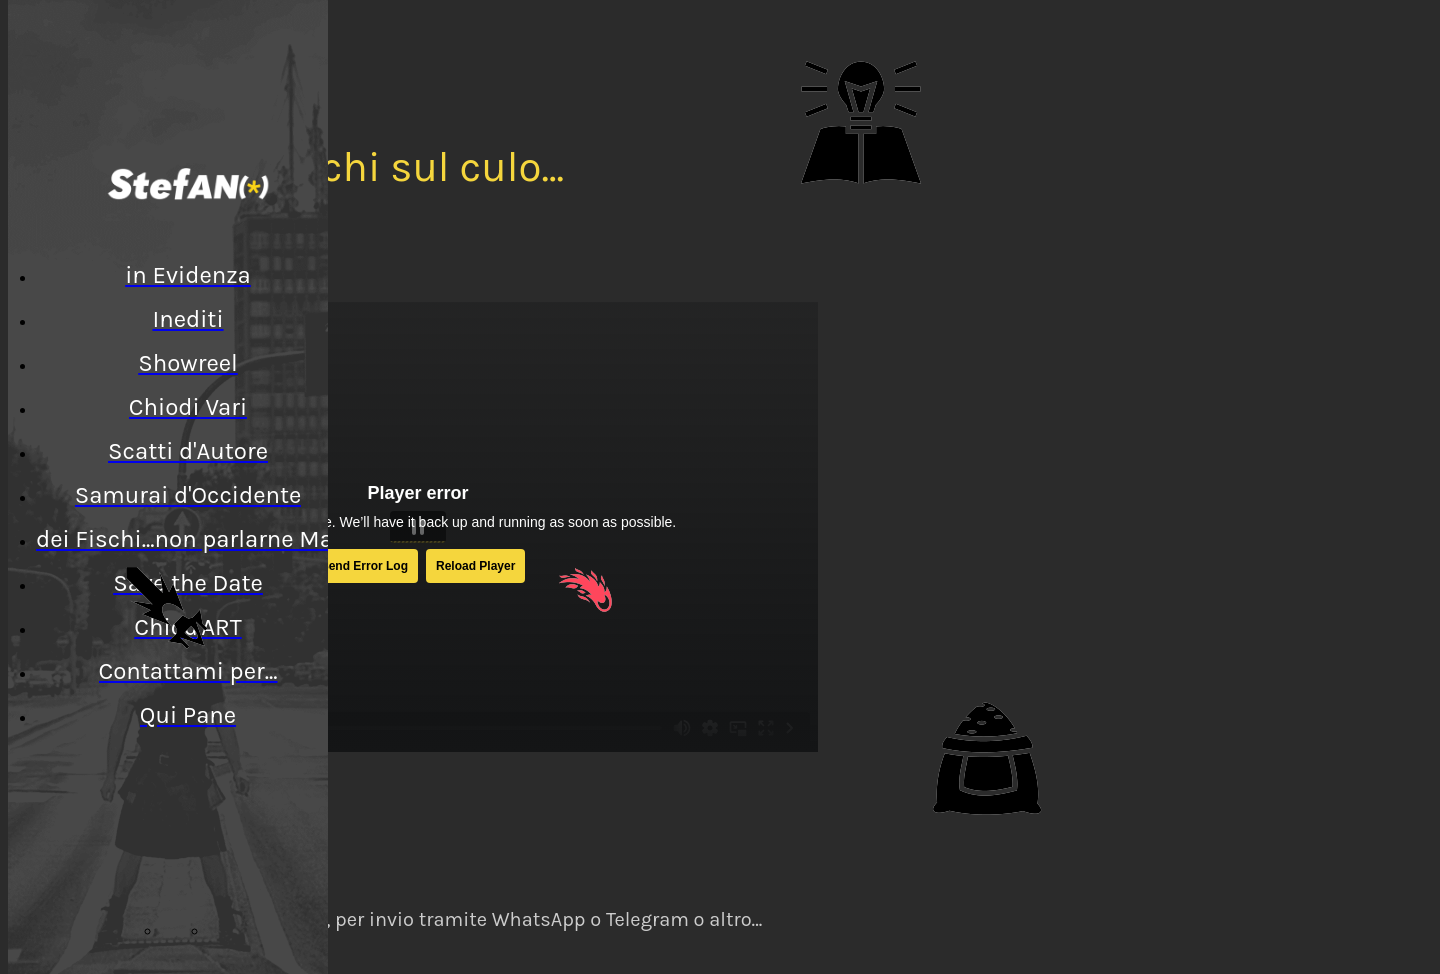  Describe the element at coordinates (585, 591) in the screenshot. I see `indicates a speed boost or acceleration power-up` at that location.